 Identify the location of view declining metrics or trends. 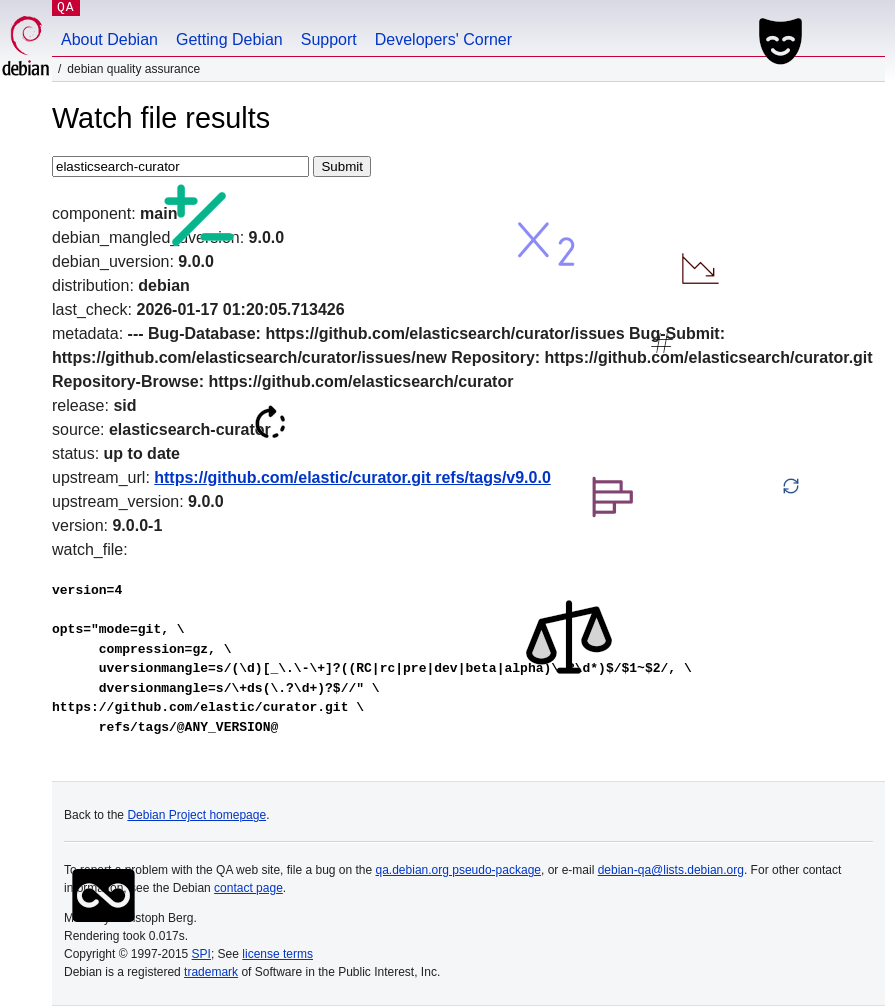
(700, 268).